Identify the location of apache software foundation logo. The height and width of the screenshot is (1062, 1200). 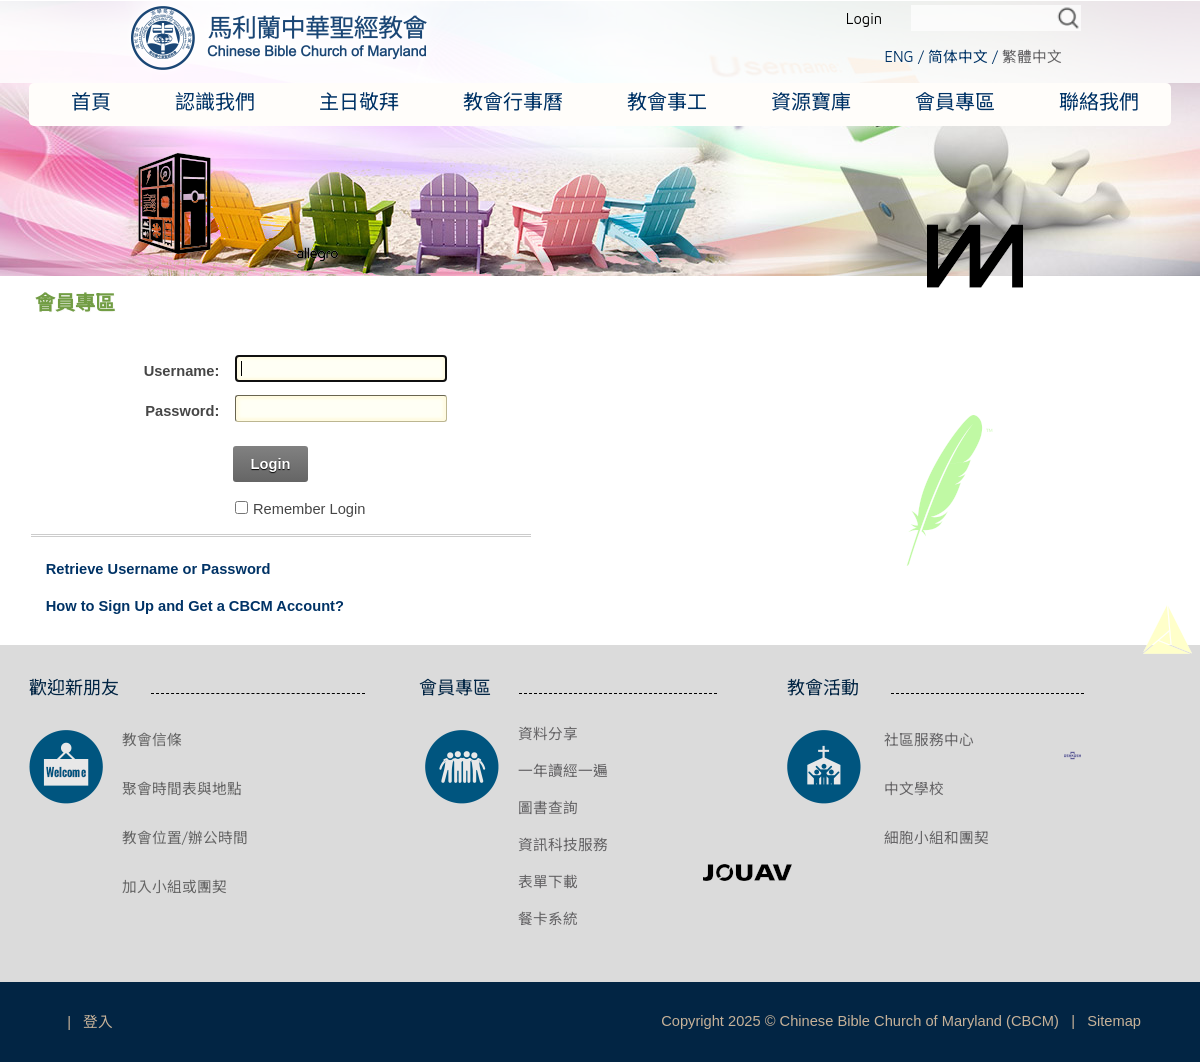
(949, 490).